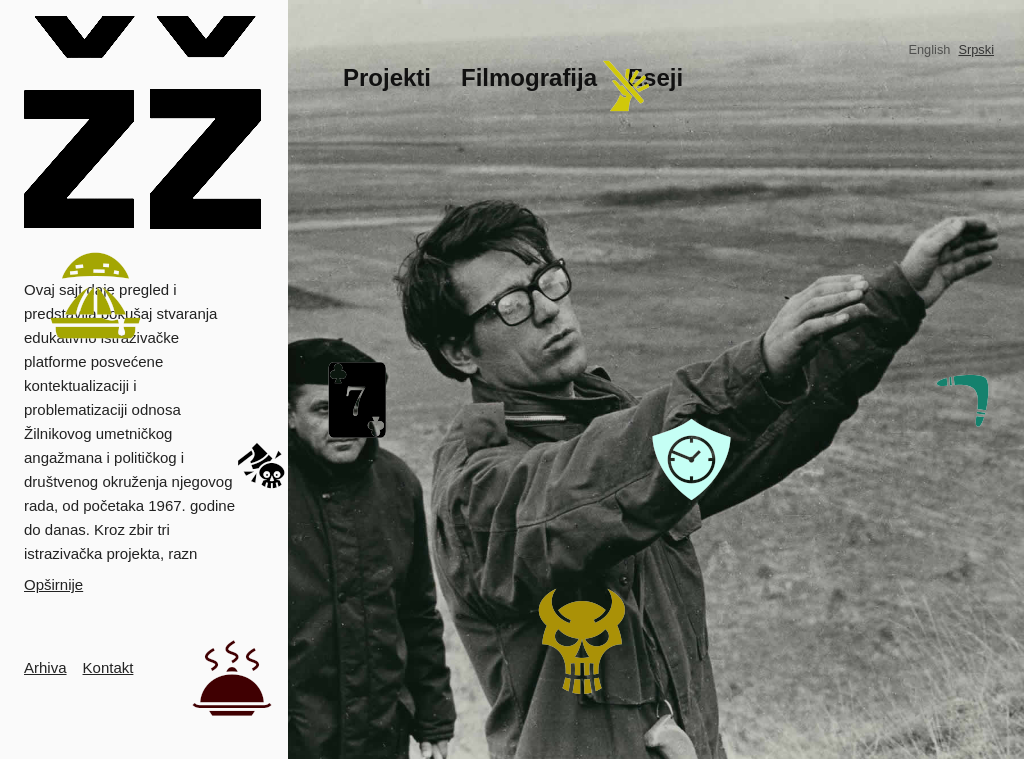 This screenshot has height=759, width=1024. Describe the element at coordinates (95, 295) in the screenshot. I see `access kitchen or cooking tools` at that location.